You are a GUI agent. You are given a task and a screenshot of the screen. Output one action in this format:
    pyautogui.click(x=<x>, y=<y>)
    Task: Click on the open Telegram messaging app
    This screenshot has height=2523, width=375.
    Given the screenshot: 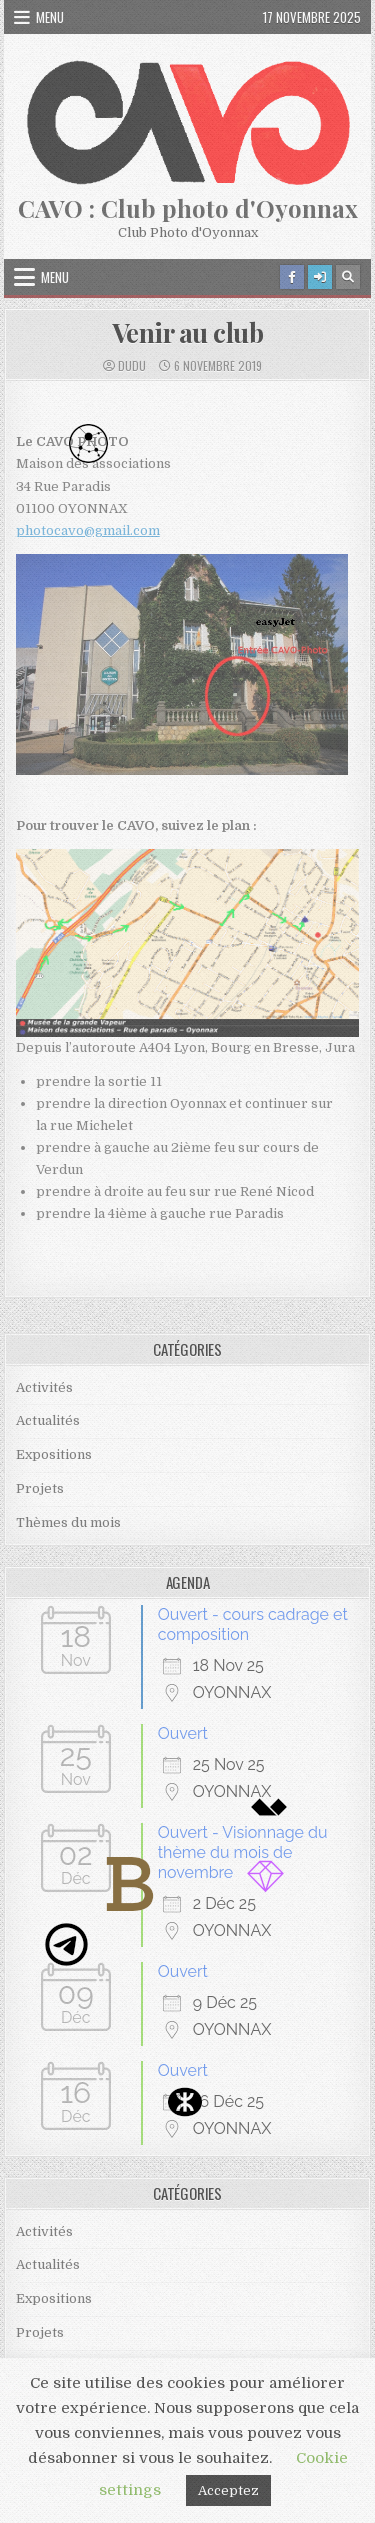 What is the action you would take?
    pyautogui.click(x=66, y=1944)
    